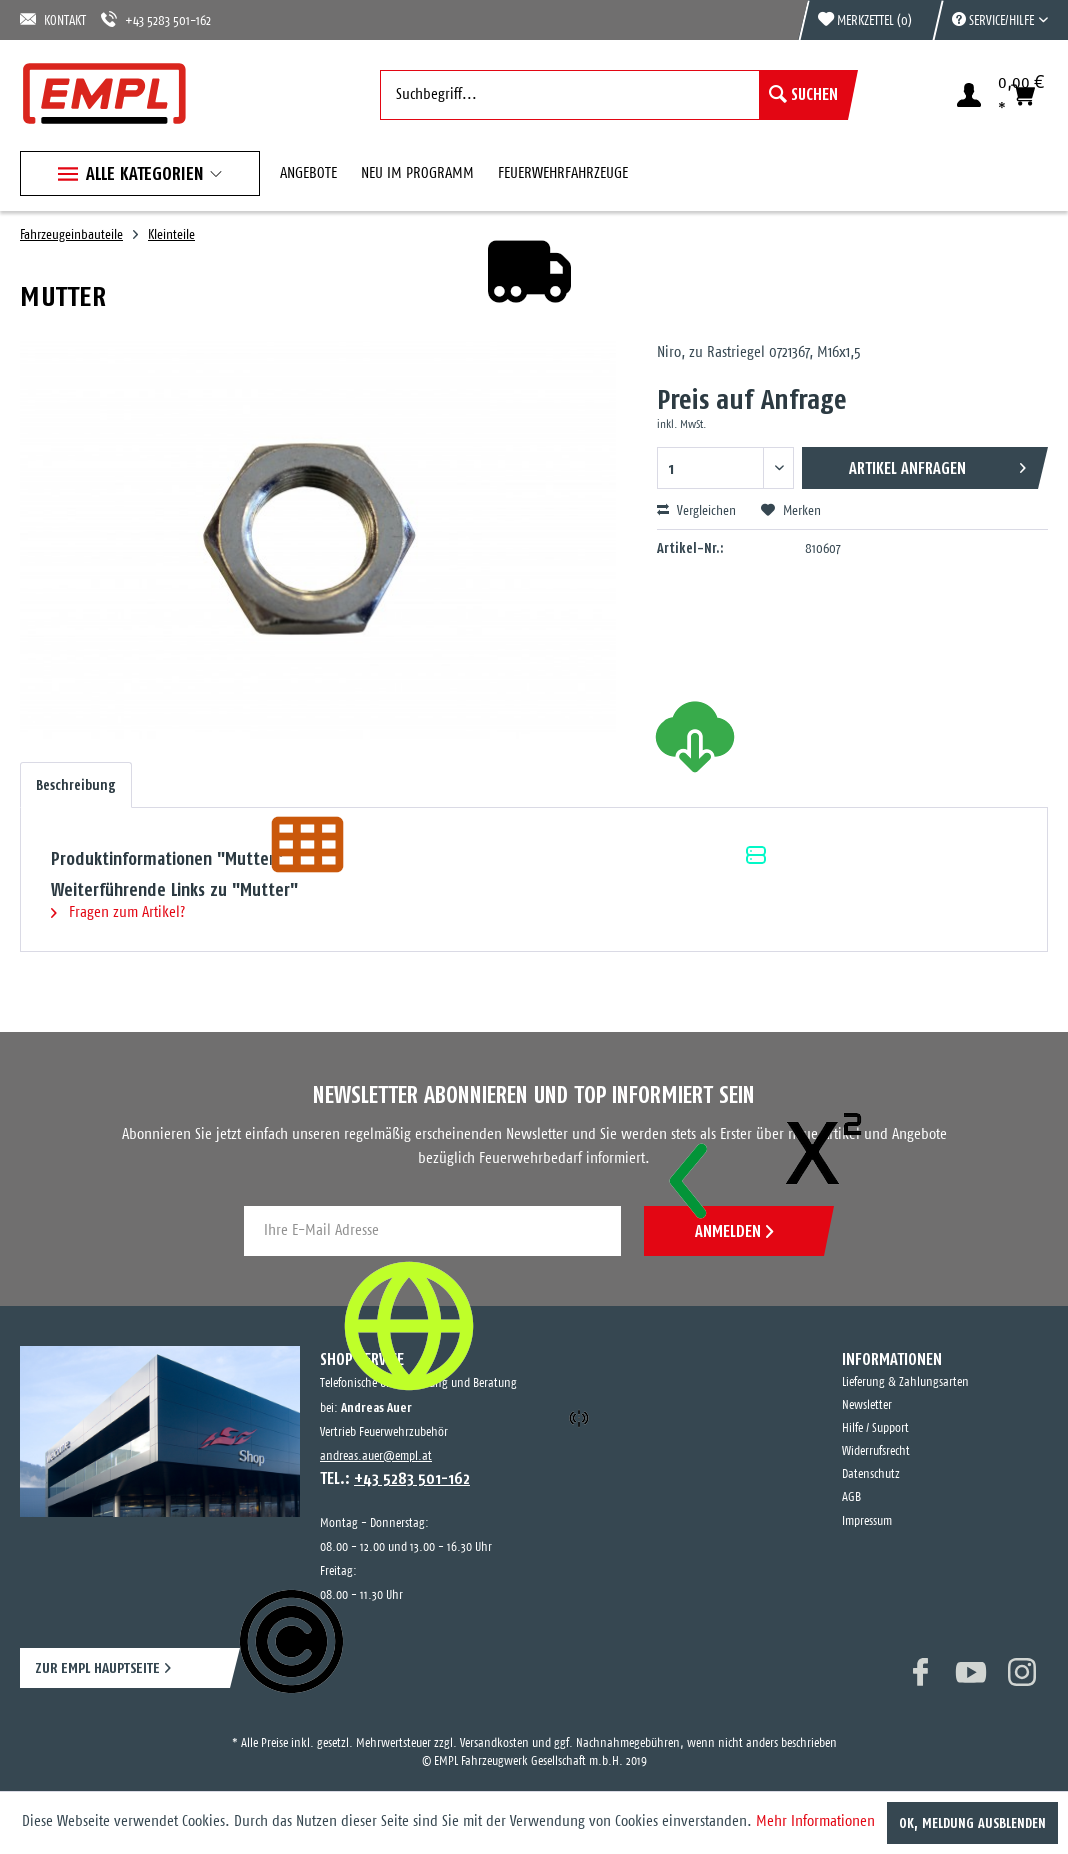  Describe the element at coordinates (409, 1326) in the screenshot. I see `switch to global or international settings` at that location.